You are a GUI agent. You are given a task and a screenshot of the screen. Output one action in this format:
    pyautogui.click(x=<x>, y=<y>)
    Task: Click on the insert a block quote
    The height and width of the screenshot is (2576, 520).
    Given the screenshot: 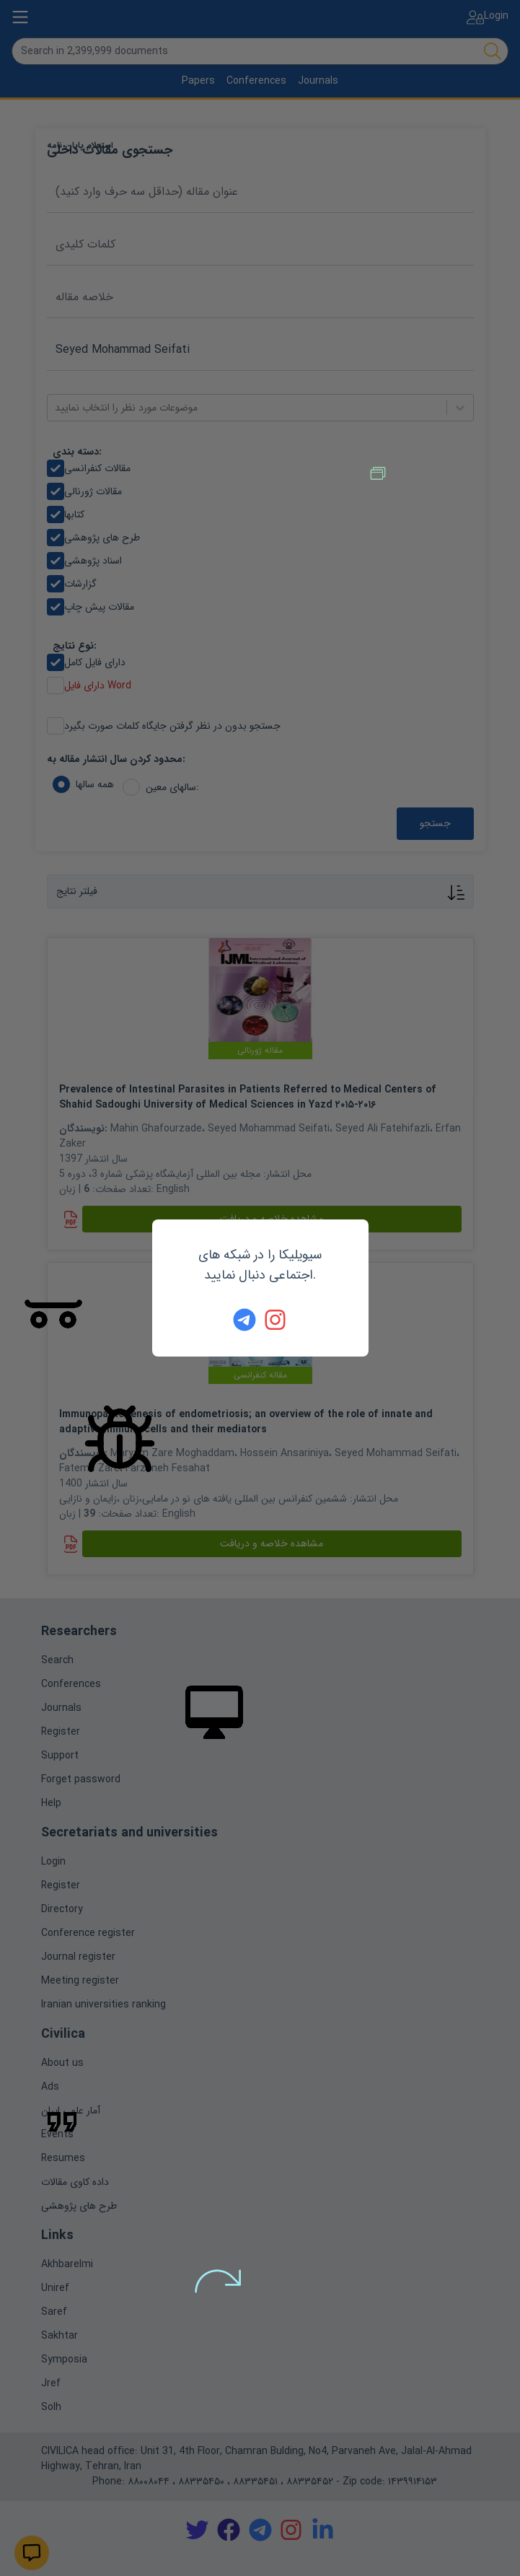 What is the action you would take?
    pyautogui.click(x=62, y=2122)
    